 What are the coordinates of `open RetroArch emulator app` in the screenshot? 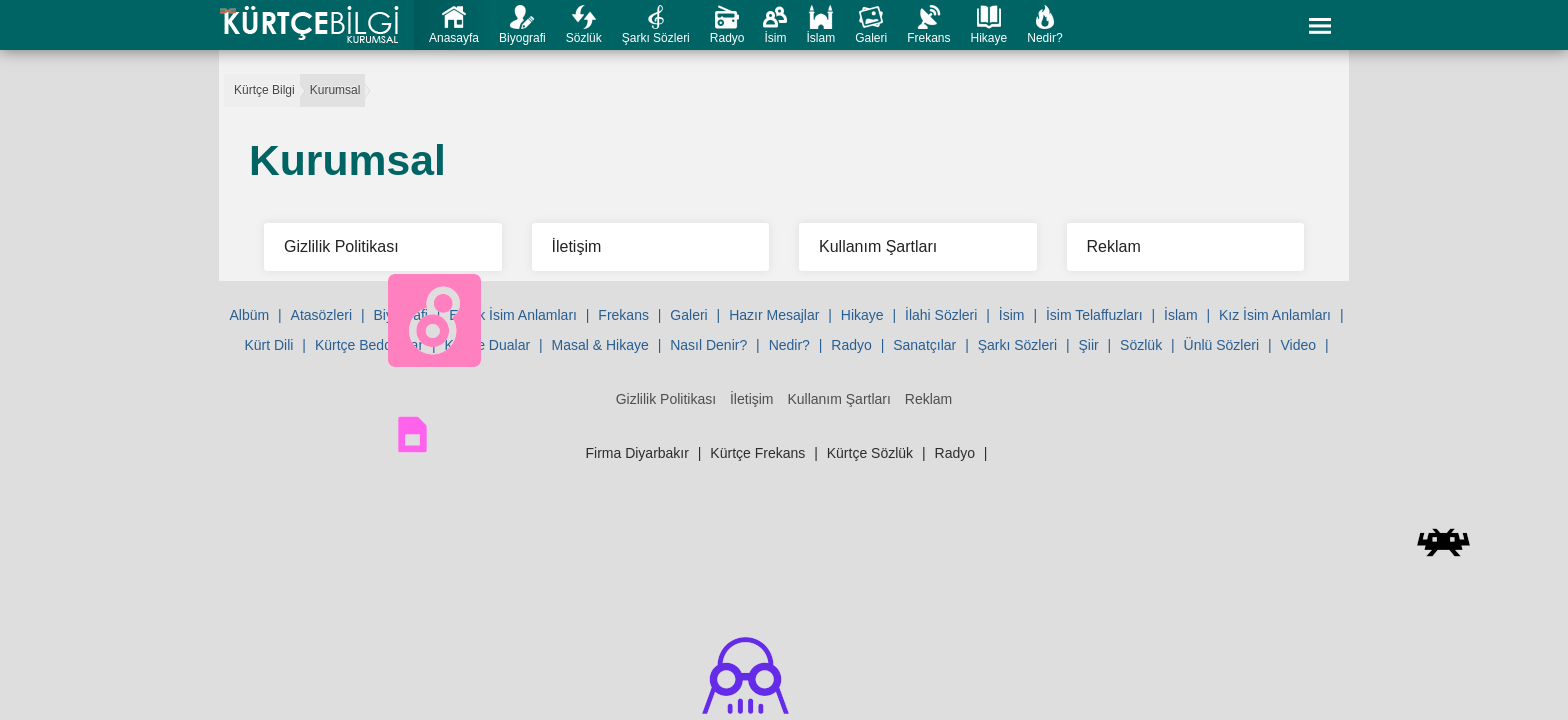 It's located at (1443, 542).